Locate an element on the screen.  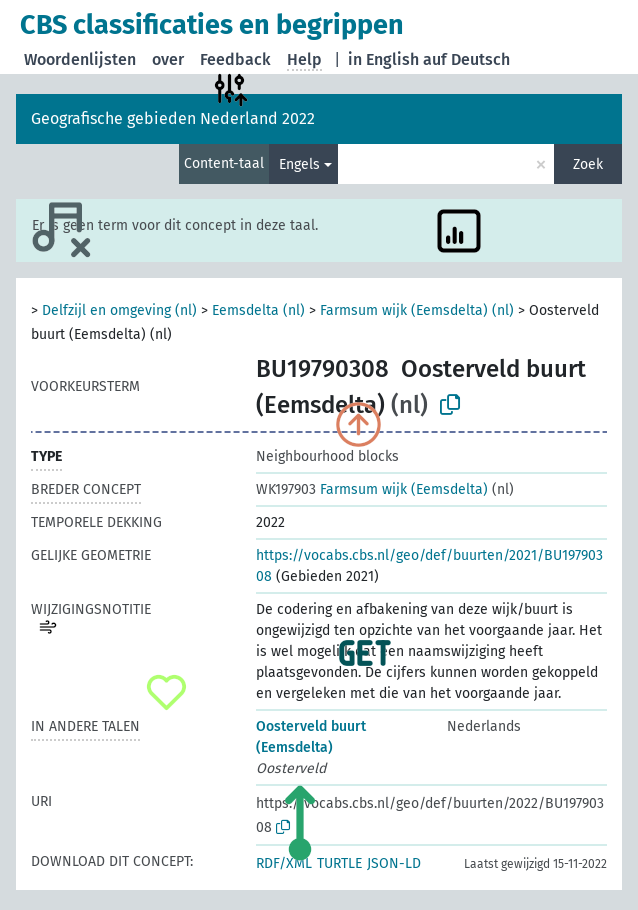
align content to bottom-left of container is located at coordinates (459, 231).